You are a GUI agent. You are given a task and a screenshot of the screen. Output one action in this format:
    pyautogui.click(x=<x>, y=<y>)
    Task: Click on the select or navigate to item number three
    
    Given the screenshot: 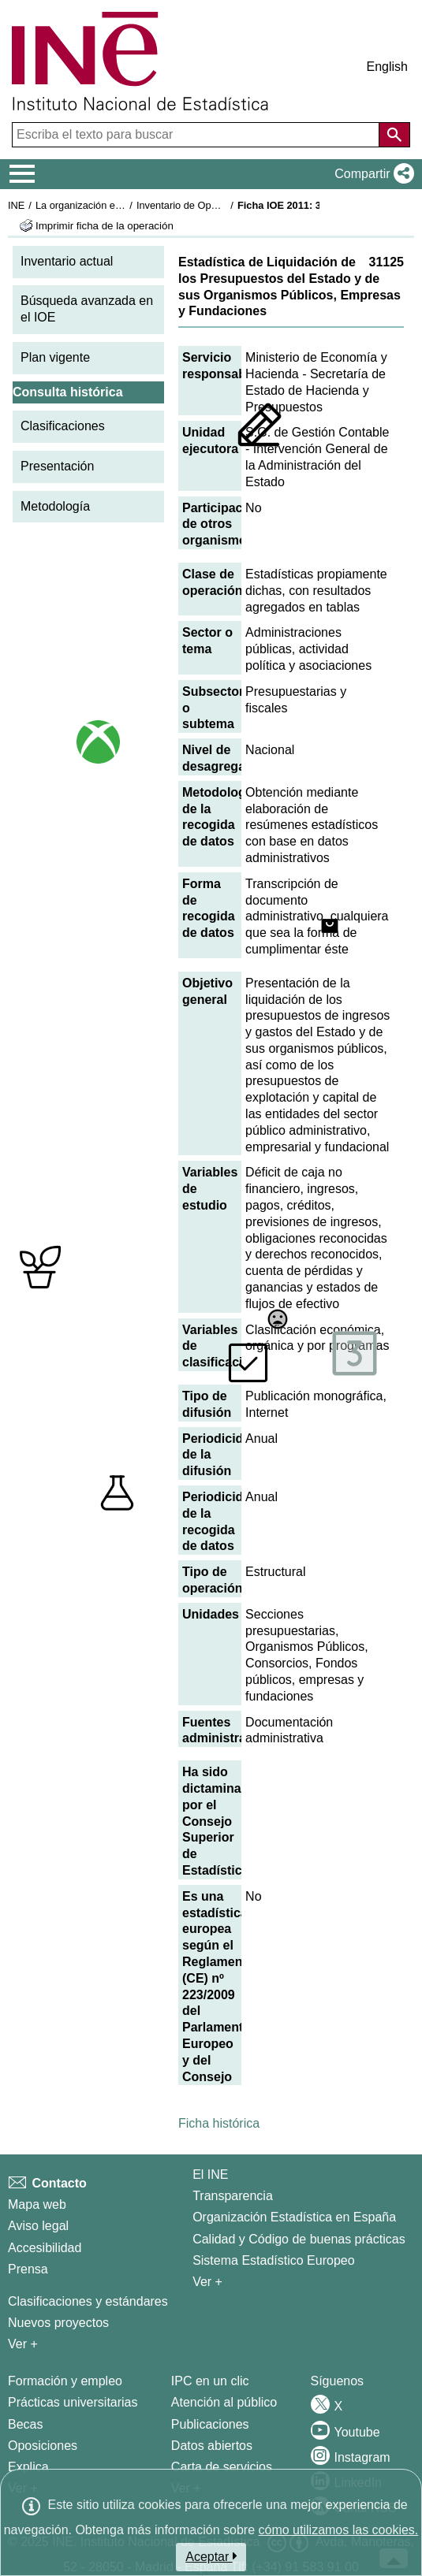 What is the action you would take?
    pyautogui.click(x=354, y=1353)
    